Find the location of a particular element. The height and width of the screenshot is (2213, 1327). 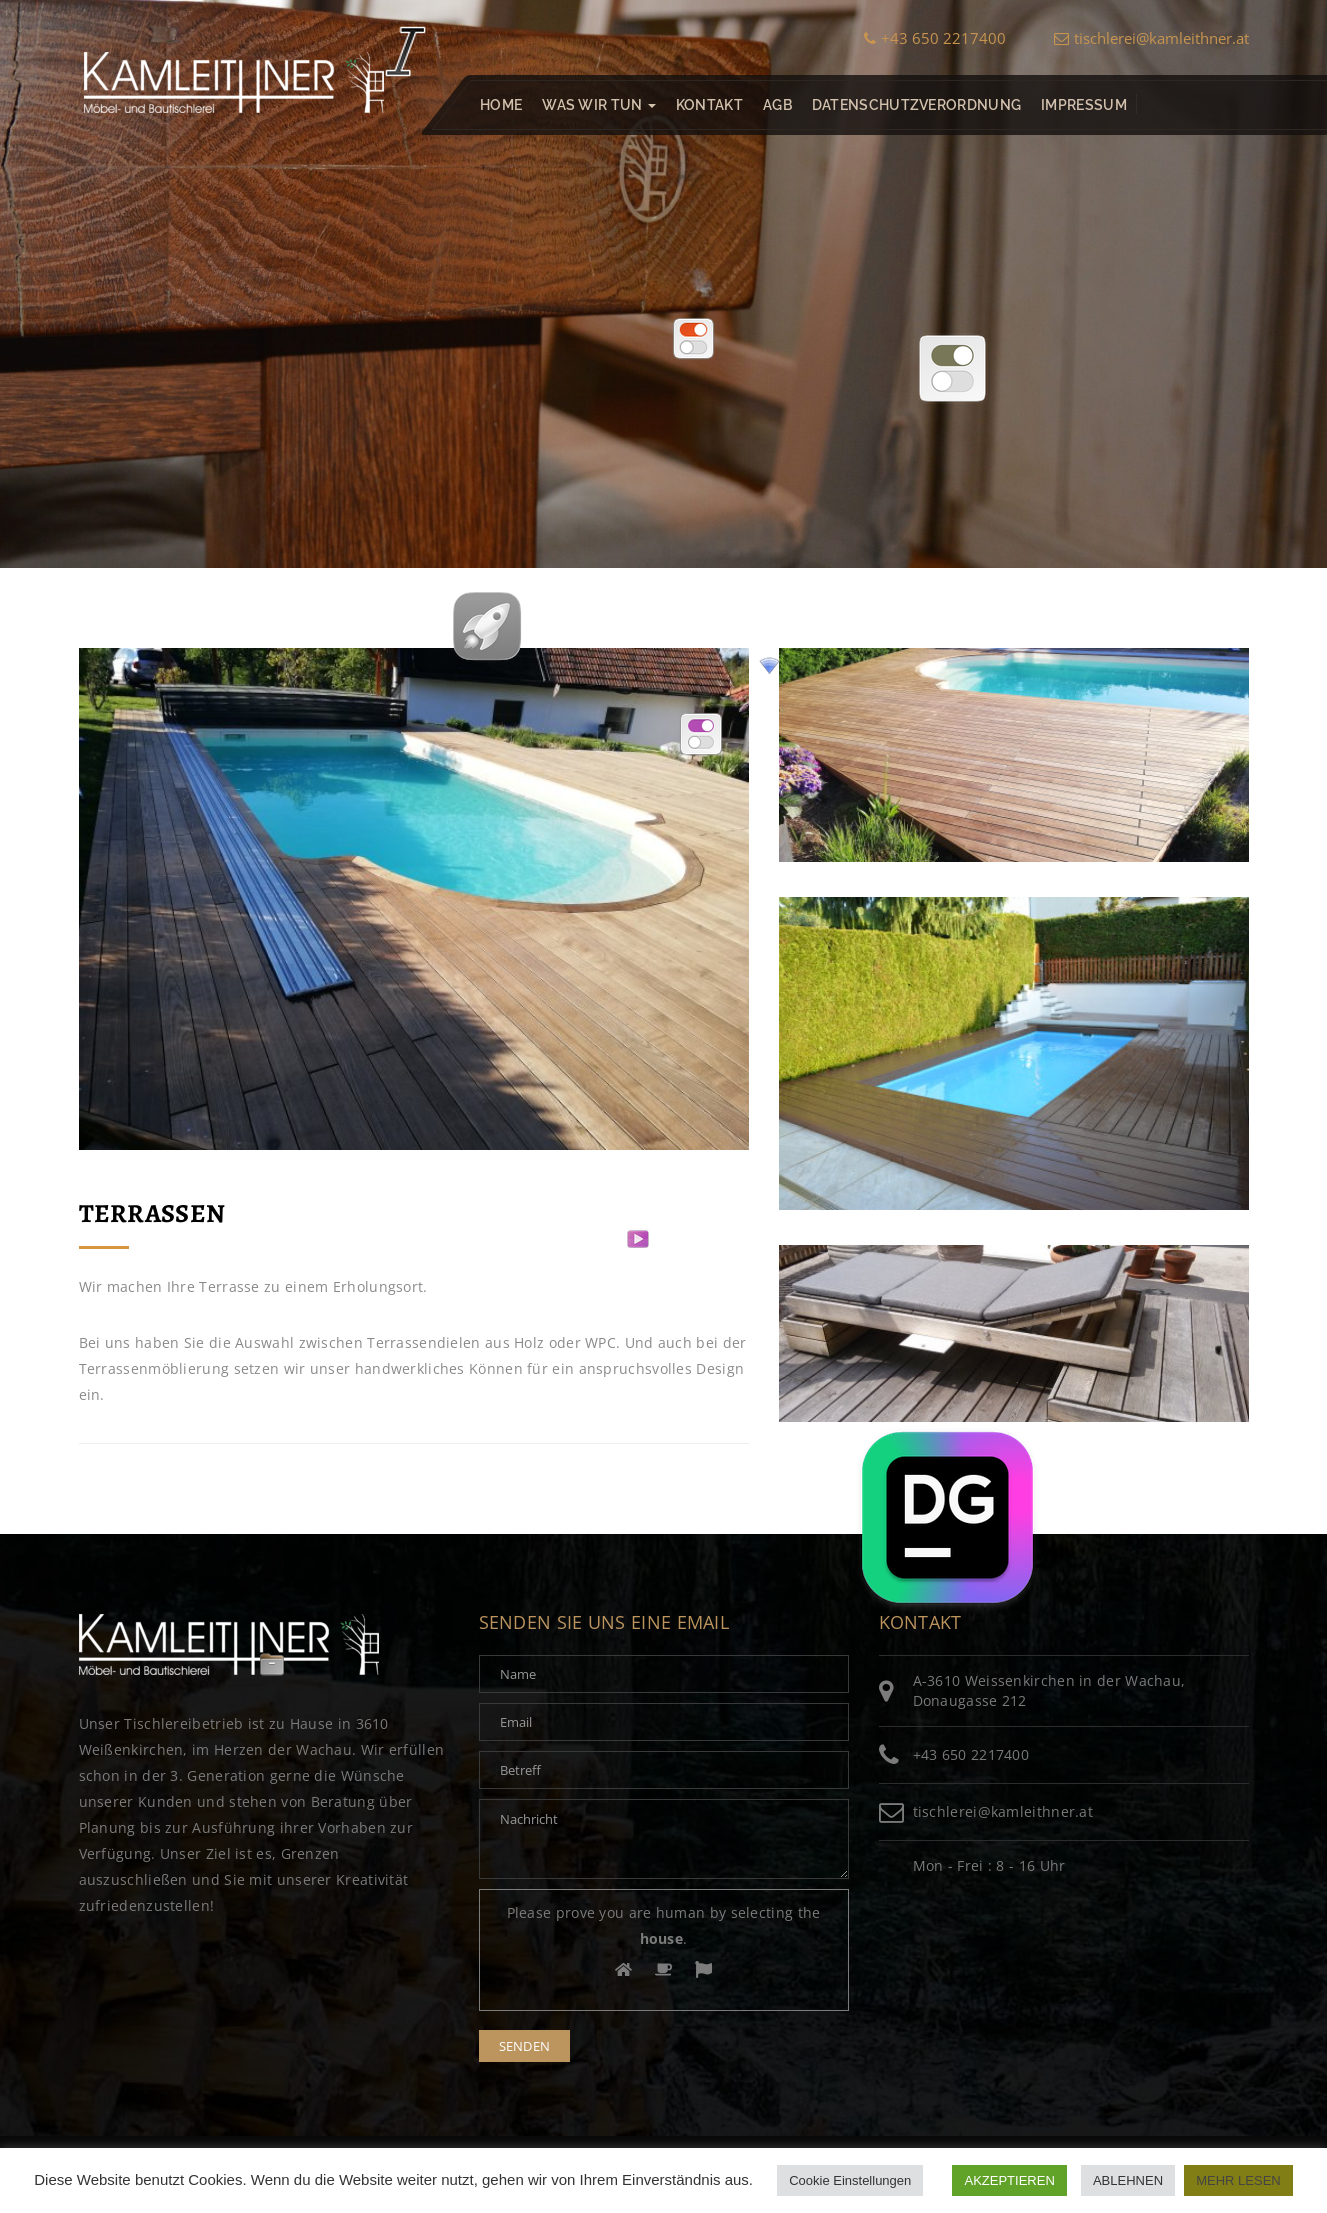

indicates wireless network connection status is located at coordinates (769, 665).